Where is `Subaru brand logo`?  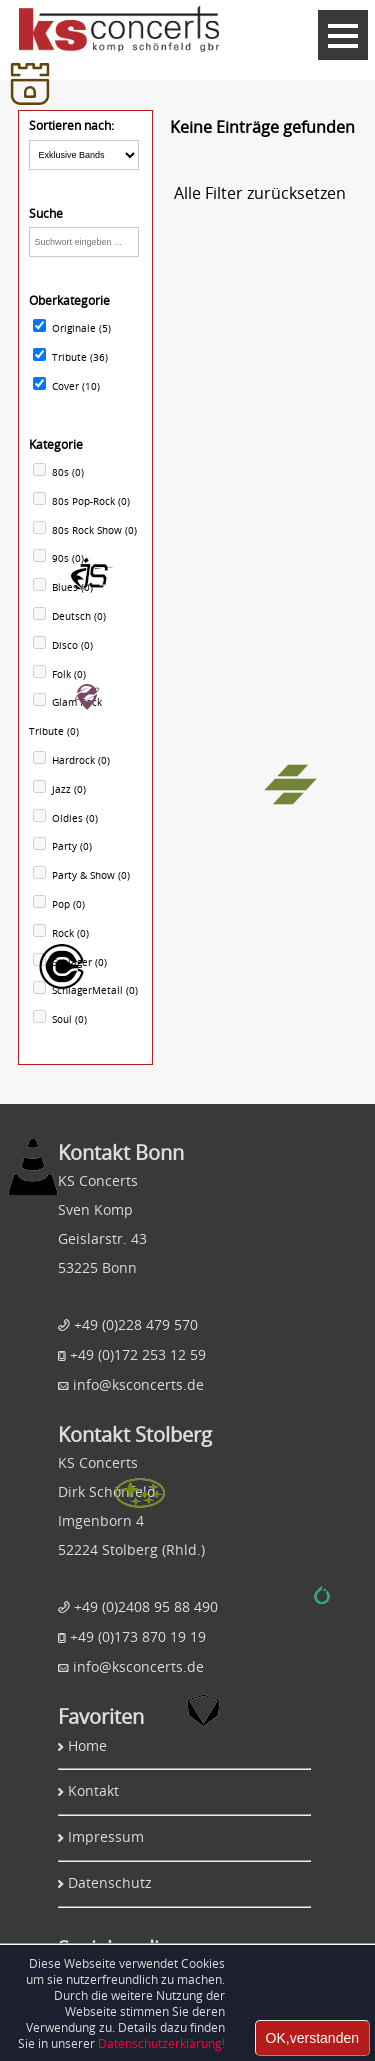
Subaru brand logo is located at coordinates (140, 1493).